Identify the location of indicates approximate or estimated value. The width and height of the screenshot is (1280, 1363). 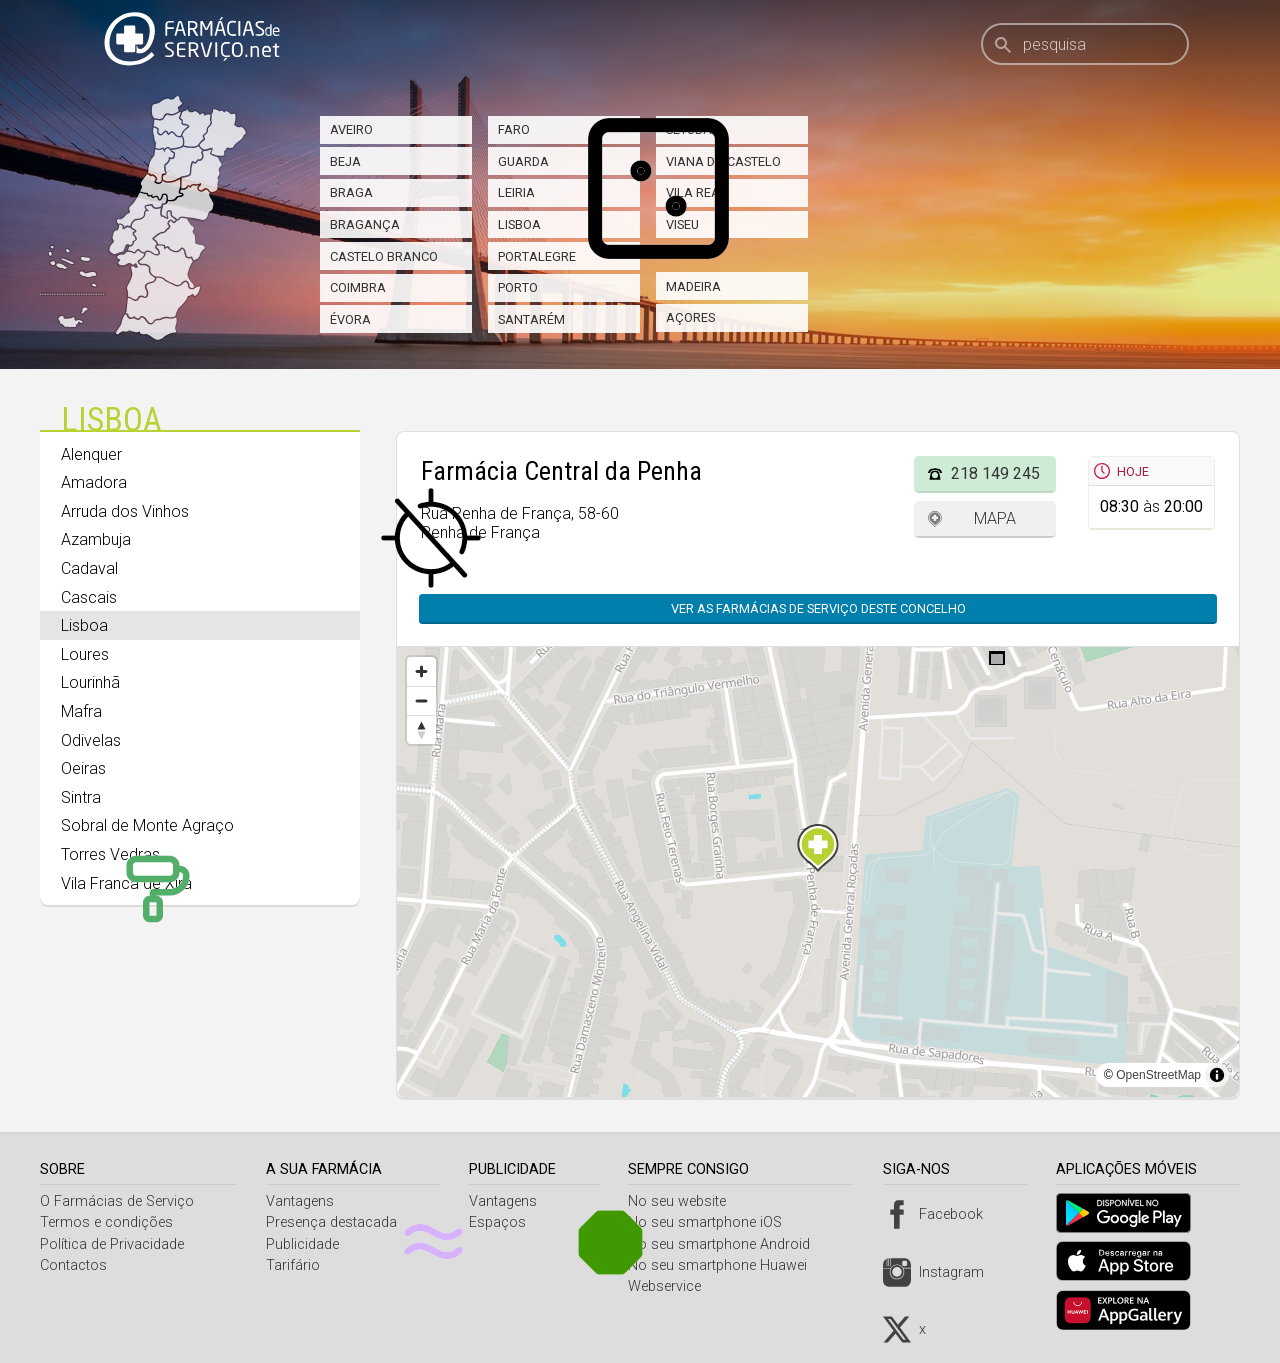
(433, 1241).